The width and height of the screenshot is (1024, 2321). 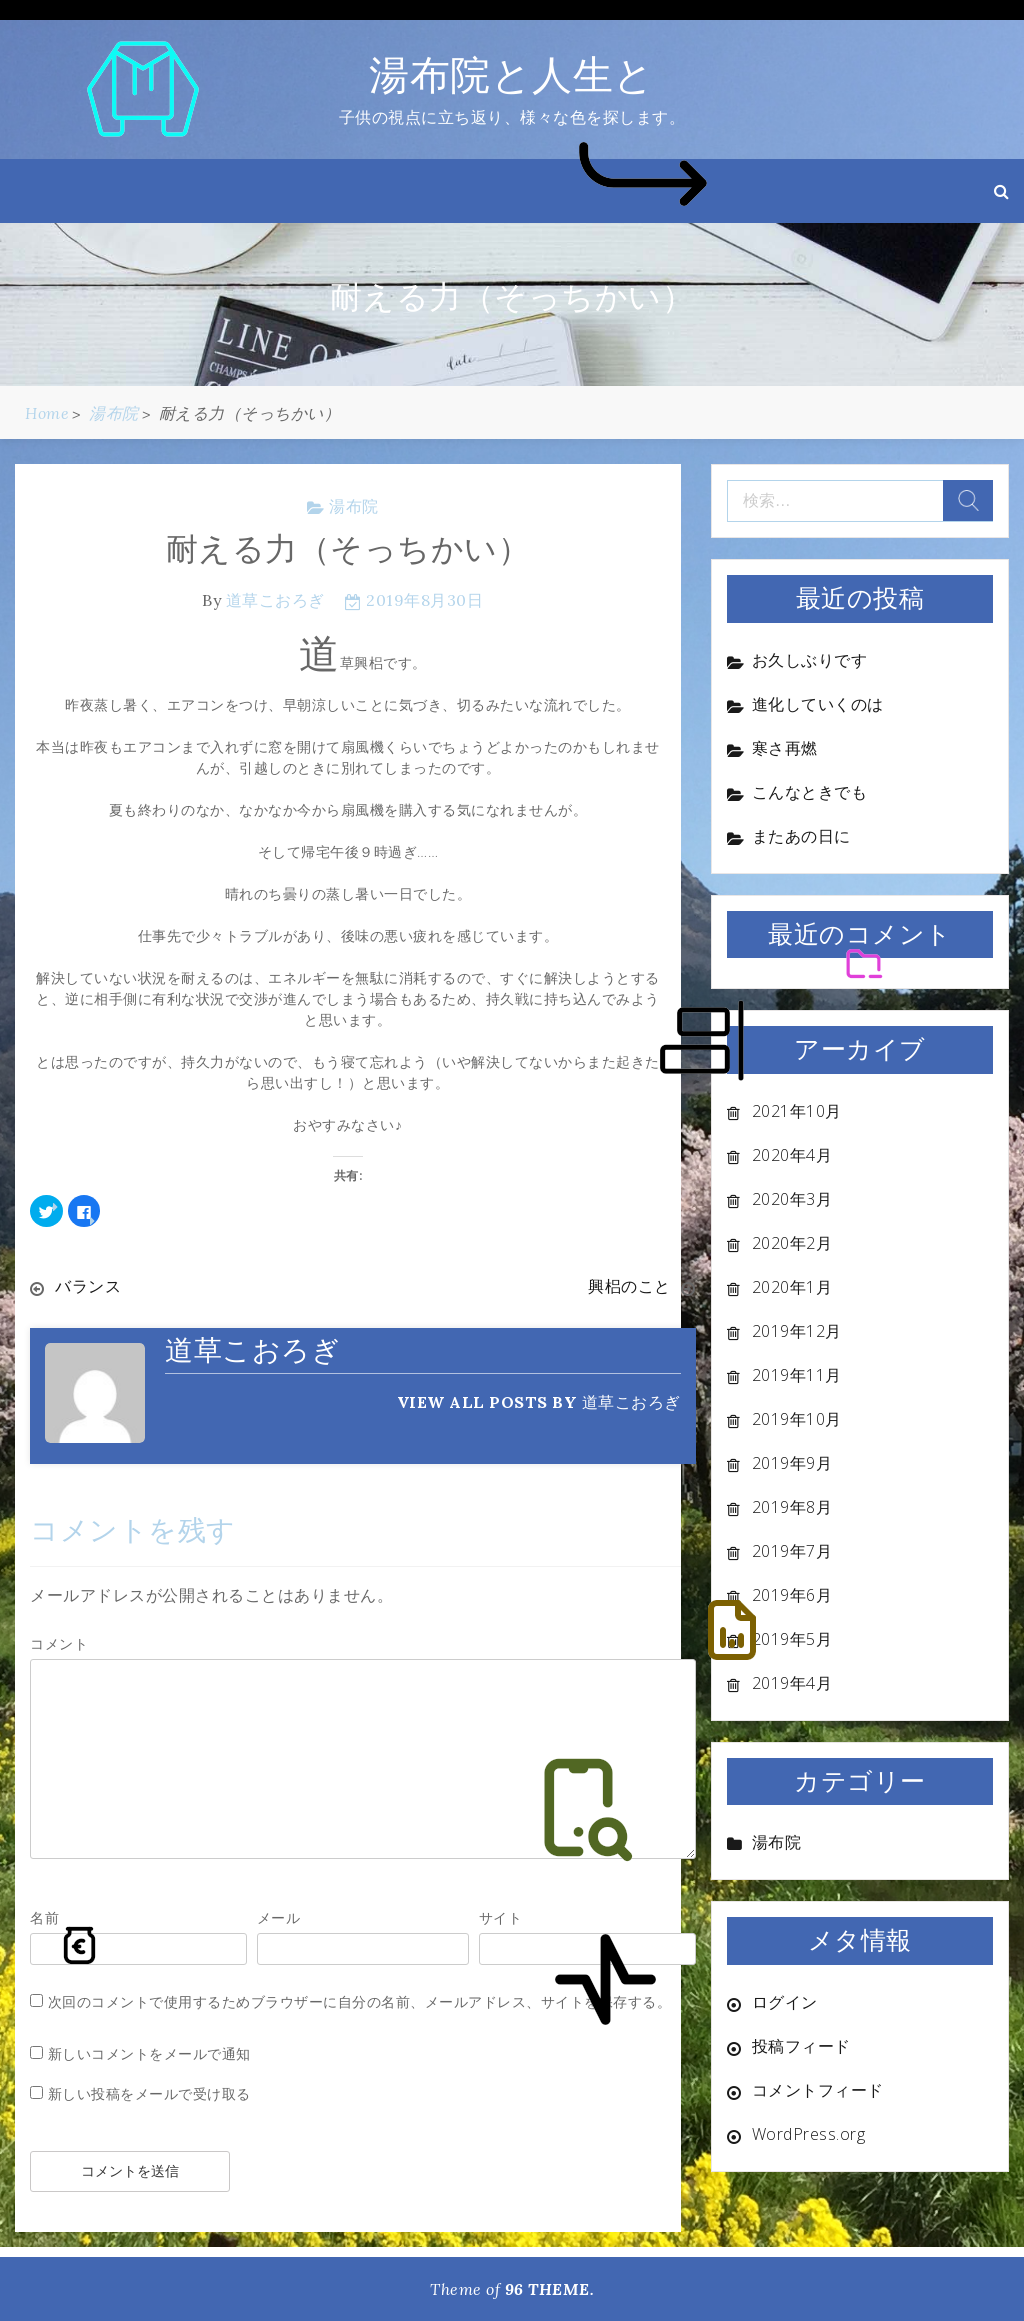 I want to click on remove a folder from your files, so click(x=863, y=964).